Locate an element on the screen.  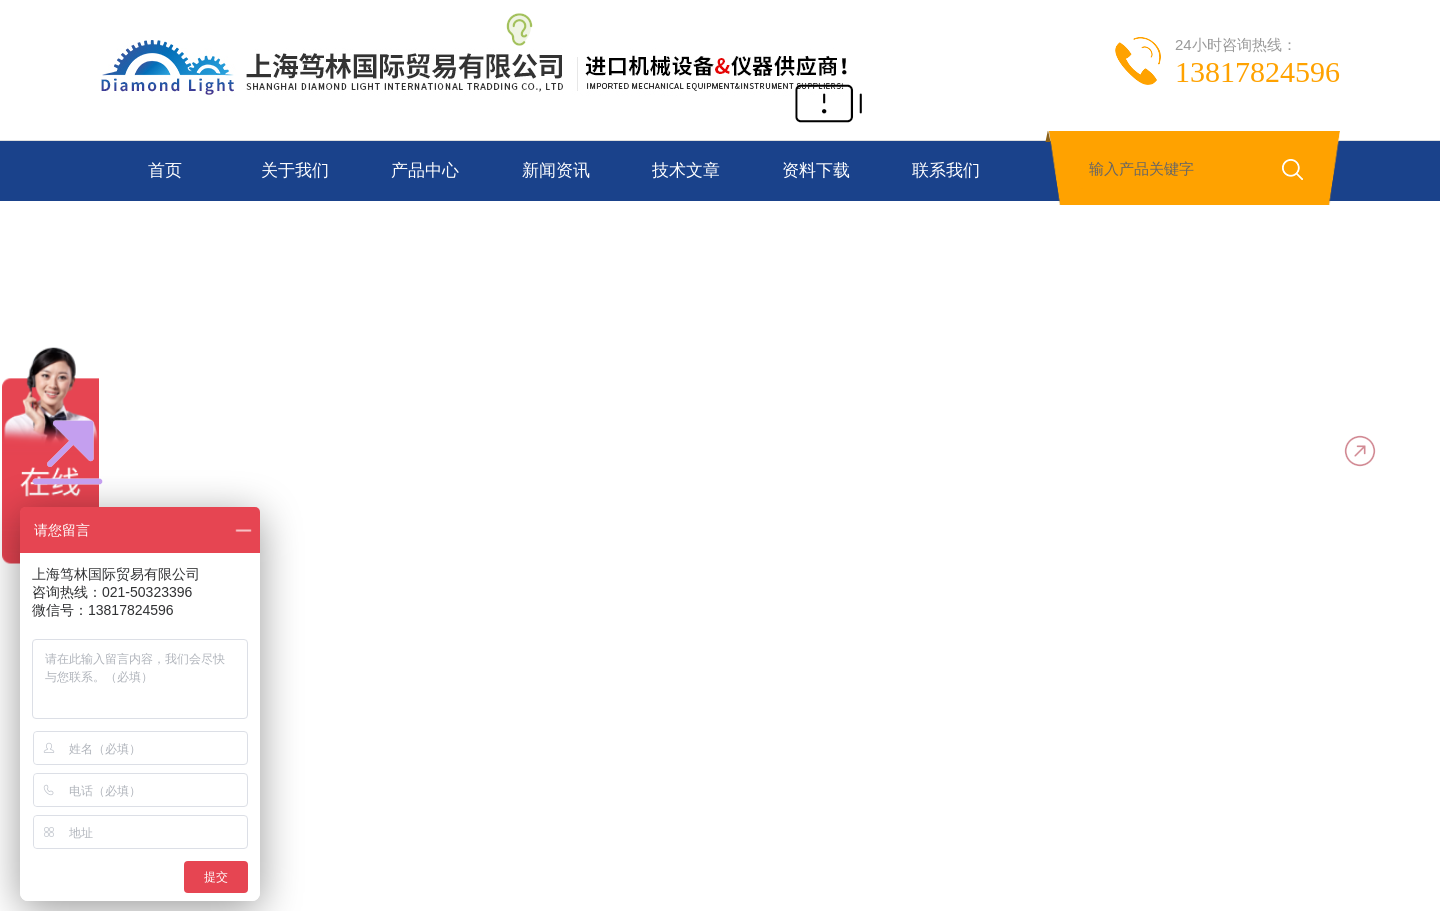
indicates low battery warning is located at coordinates (827, 103).